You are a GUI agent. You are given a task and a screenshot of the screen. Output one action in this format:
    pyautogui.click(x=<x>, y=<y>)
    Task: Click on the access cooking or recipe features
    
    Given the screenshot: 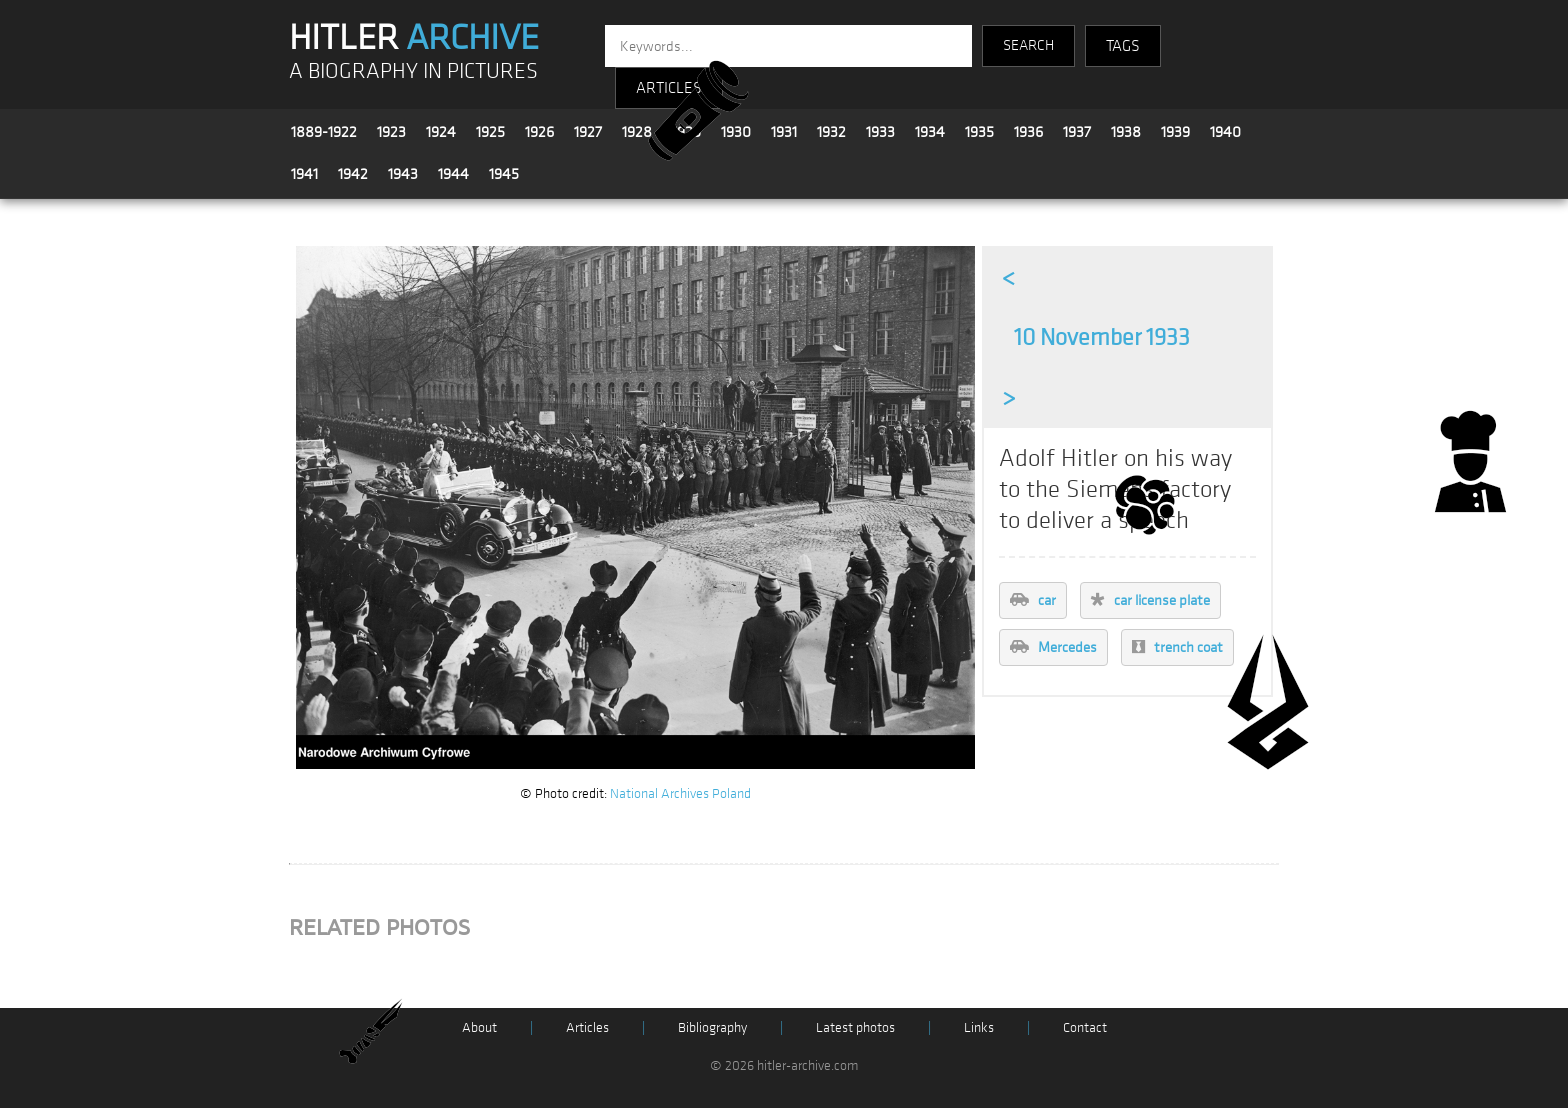 What is the action you would take?
    pyautogui.click(x=1470, y=461)
    